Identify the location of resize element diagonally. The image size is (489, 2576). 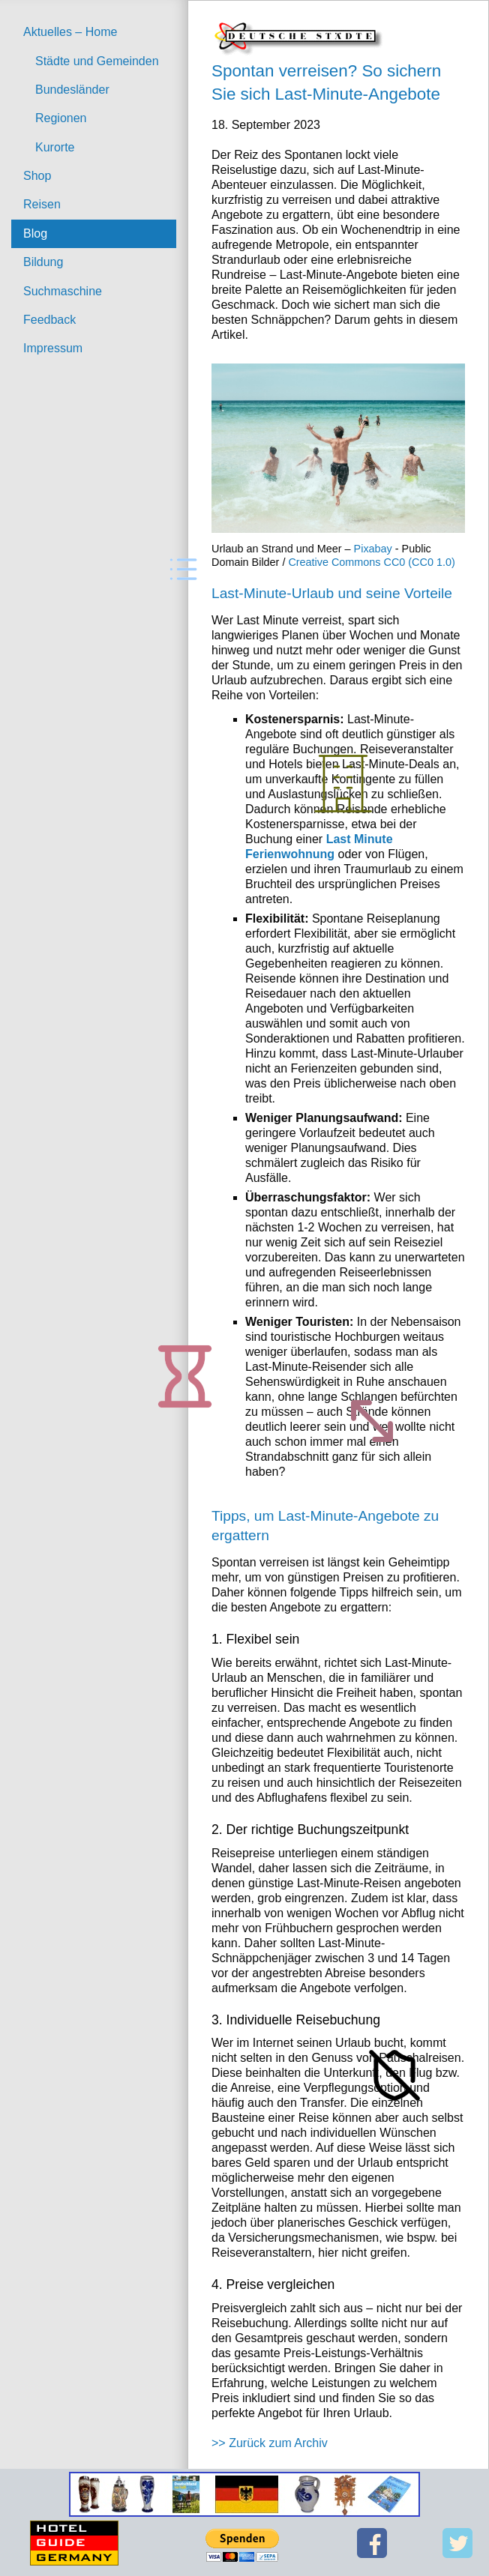
(372, 1421).